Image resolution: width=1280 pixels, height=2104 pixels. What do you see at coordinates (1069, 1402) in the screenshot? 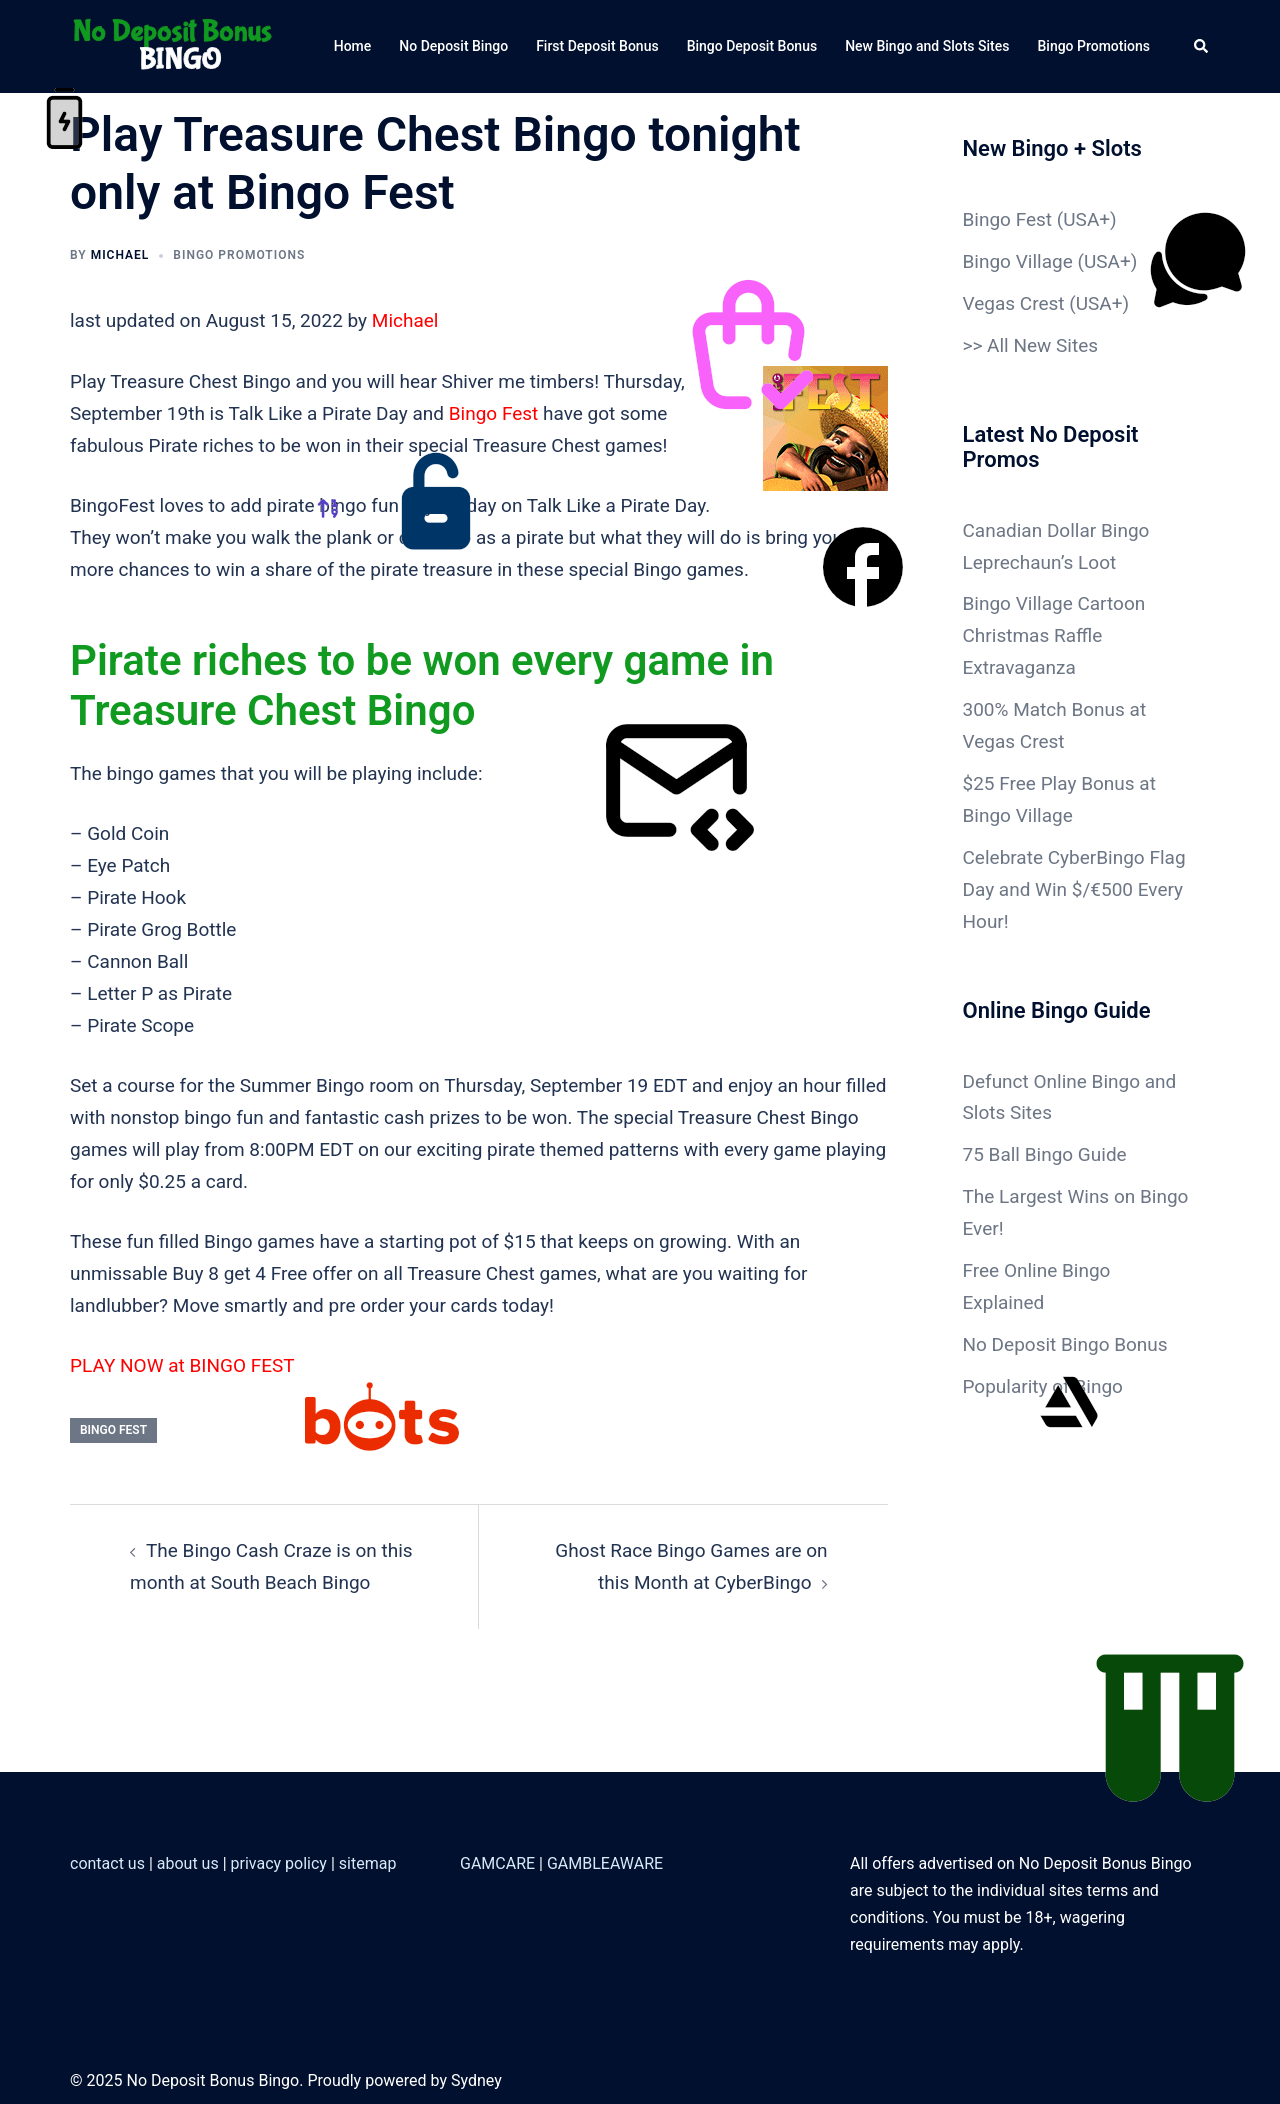
I see `visit artstation profile or portfolio` at bounding box center [1069, 1402].